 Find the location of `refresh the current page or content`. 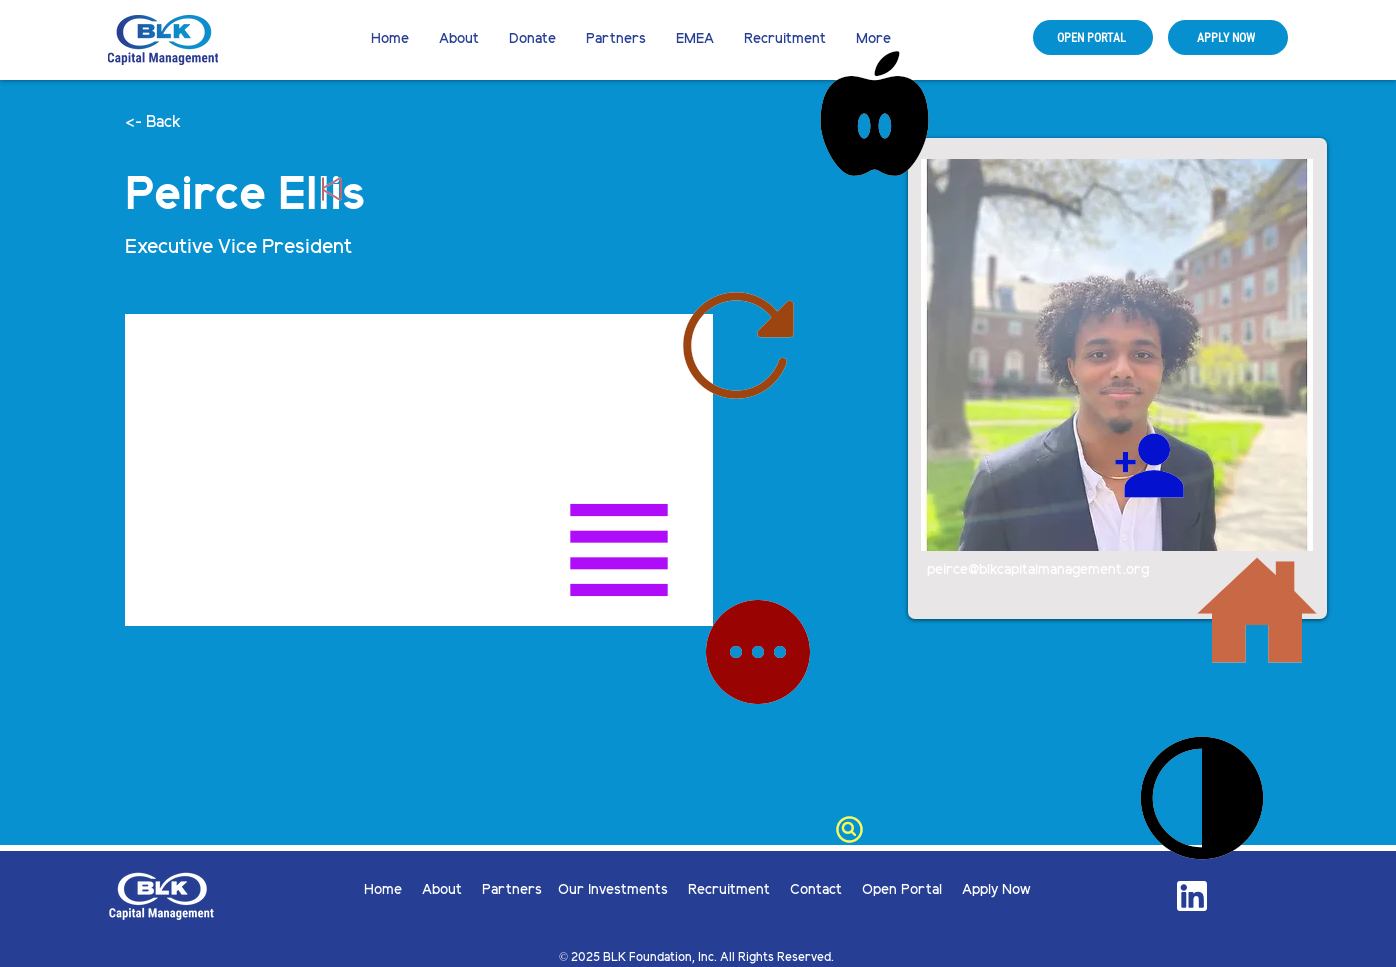

refresh the current page or content is located at coordinates (740, 345).